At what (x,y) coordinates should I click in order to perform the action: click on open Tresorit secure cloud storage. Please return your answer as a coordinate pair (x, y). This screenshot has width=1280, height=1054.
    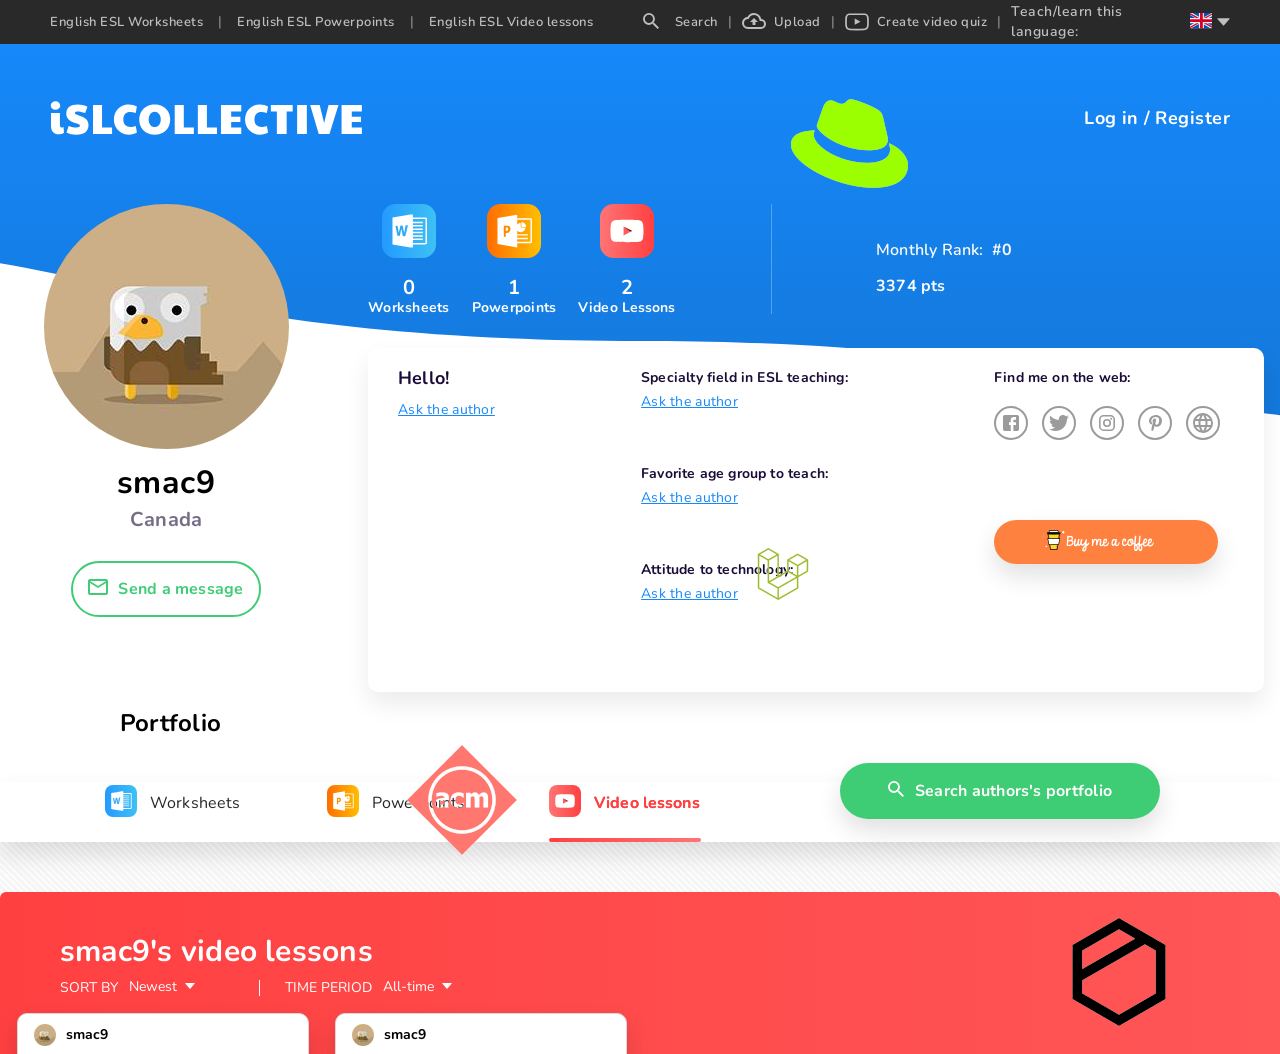
    Looking at the image, I should click on (1119, 972).